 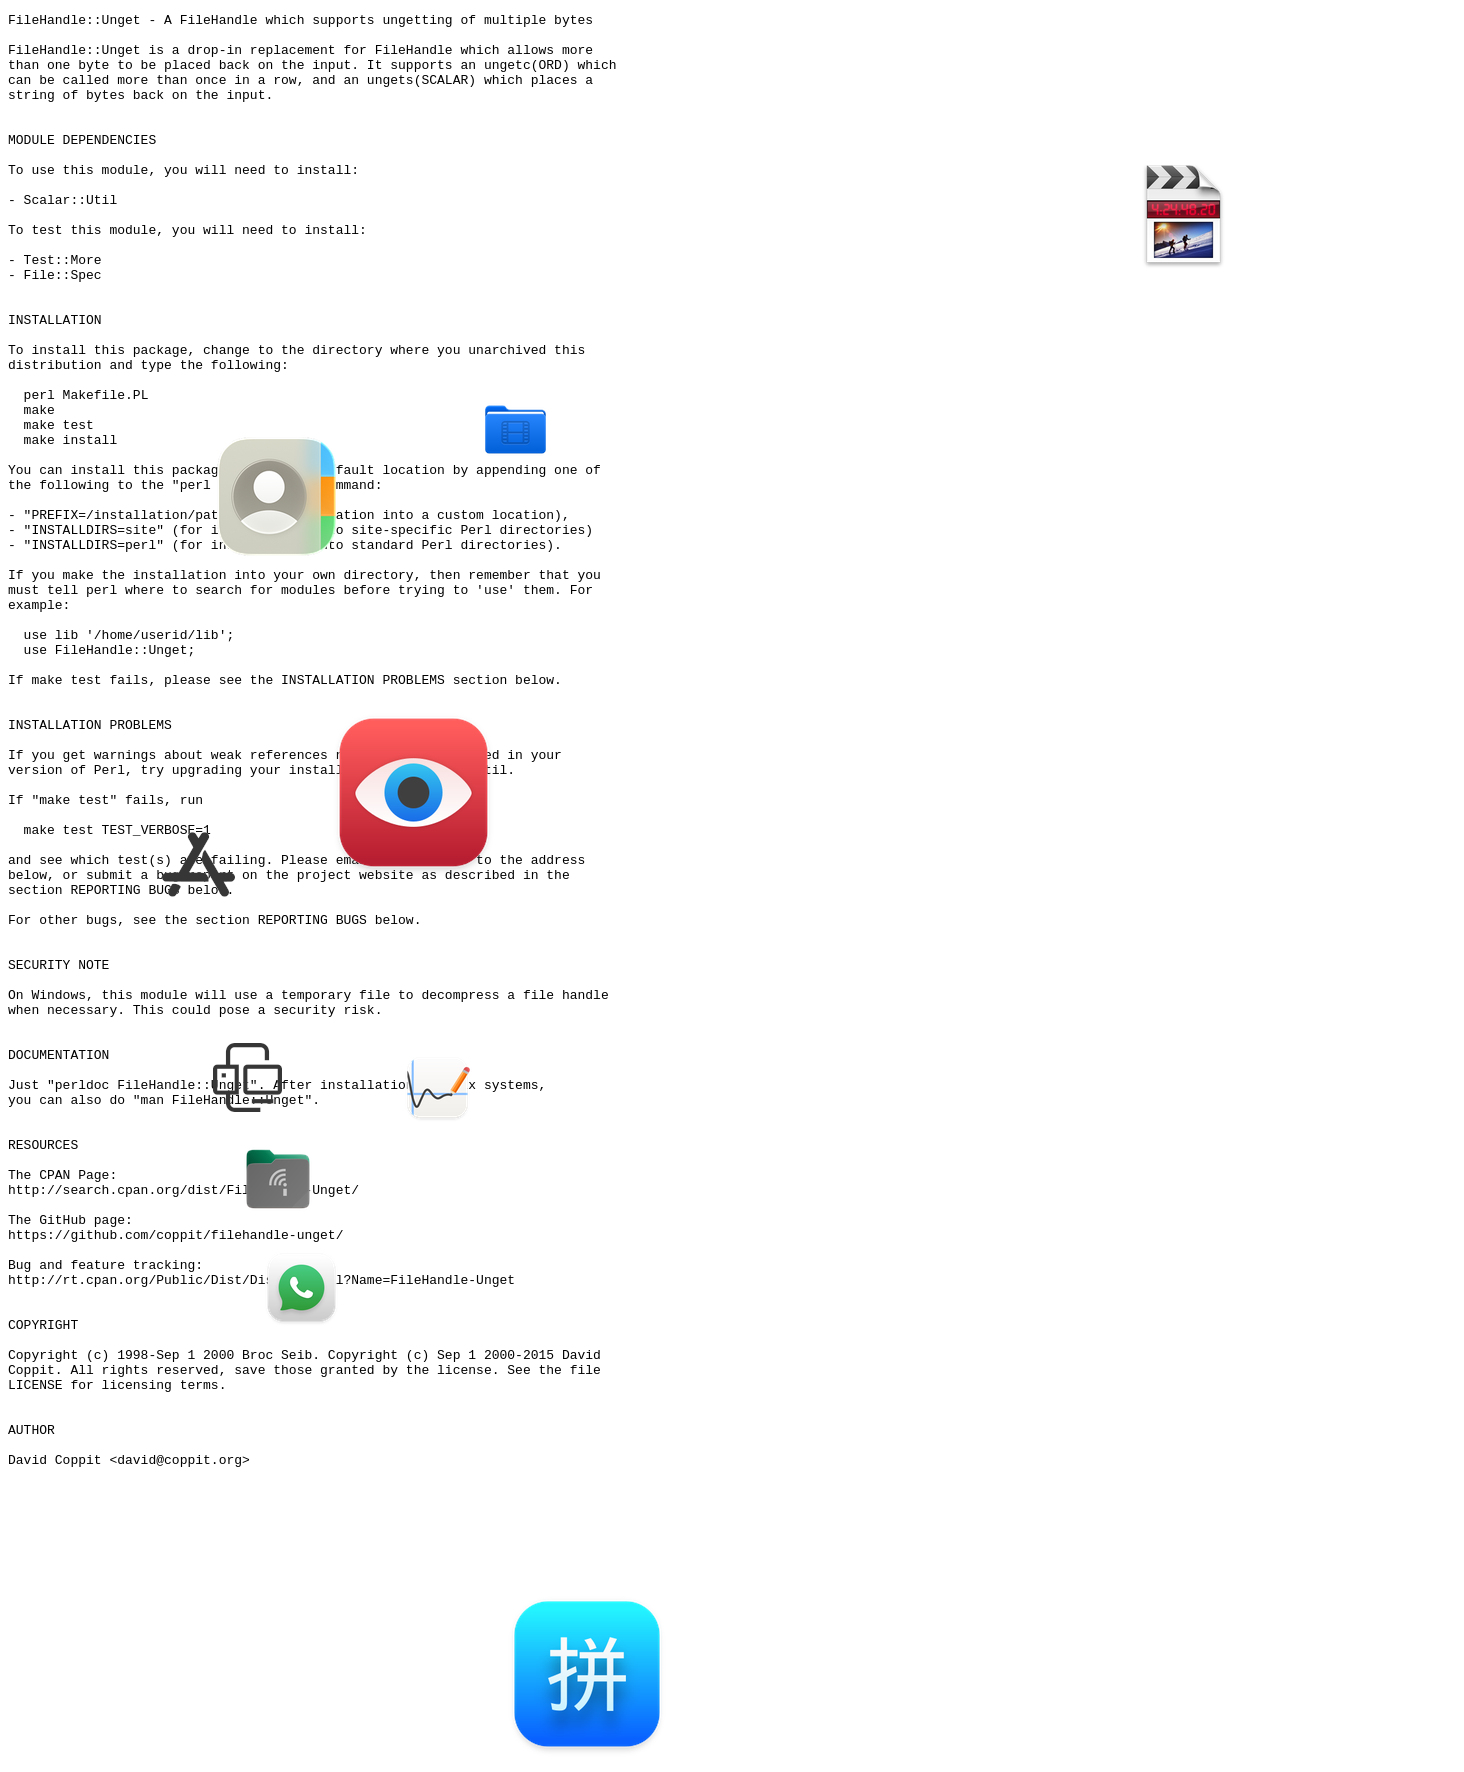 What do you see at coordinates (247, 1077) in the screenshot?
I see `manage connected devices and peripherals` at bounding box center [247, 1077].